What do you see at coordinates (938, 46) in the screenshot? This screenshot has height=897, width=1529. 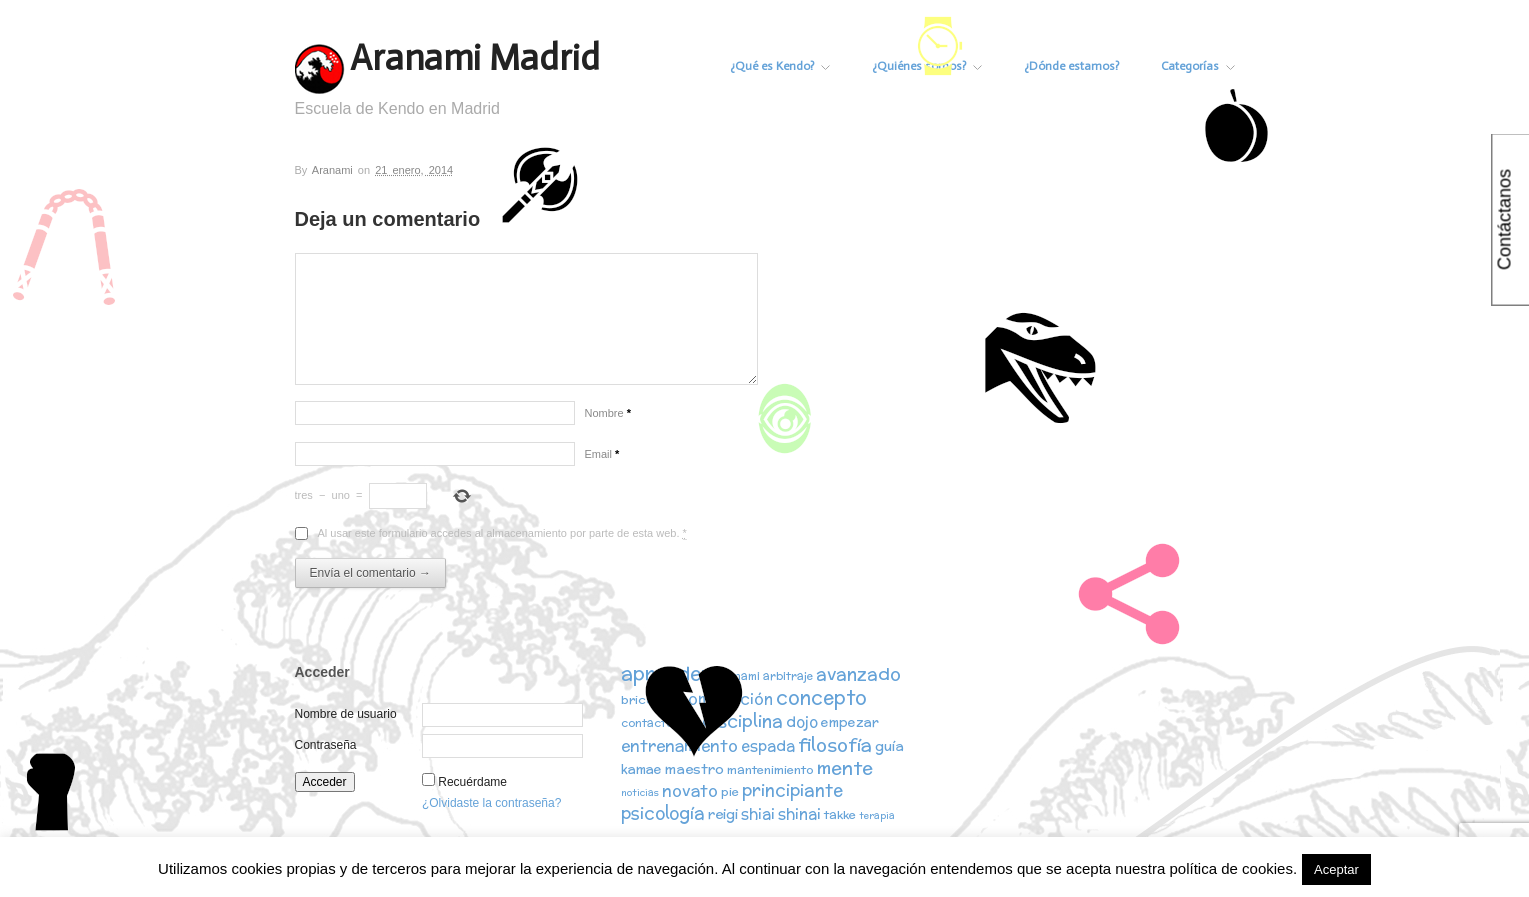 I see `view current time or clock settings` at bounding box center [938, 46].